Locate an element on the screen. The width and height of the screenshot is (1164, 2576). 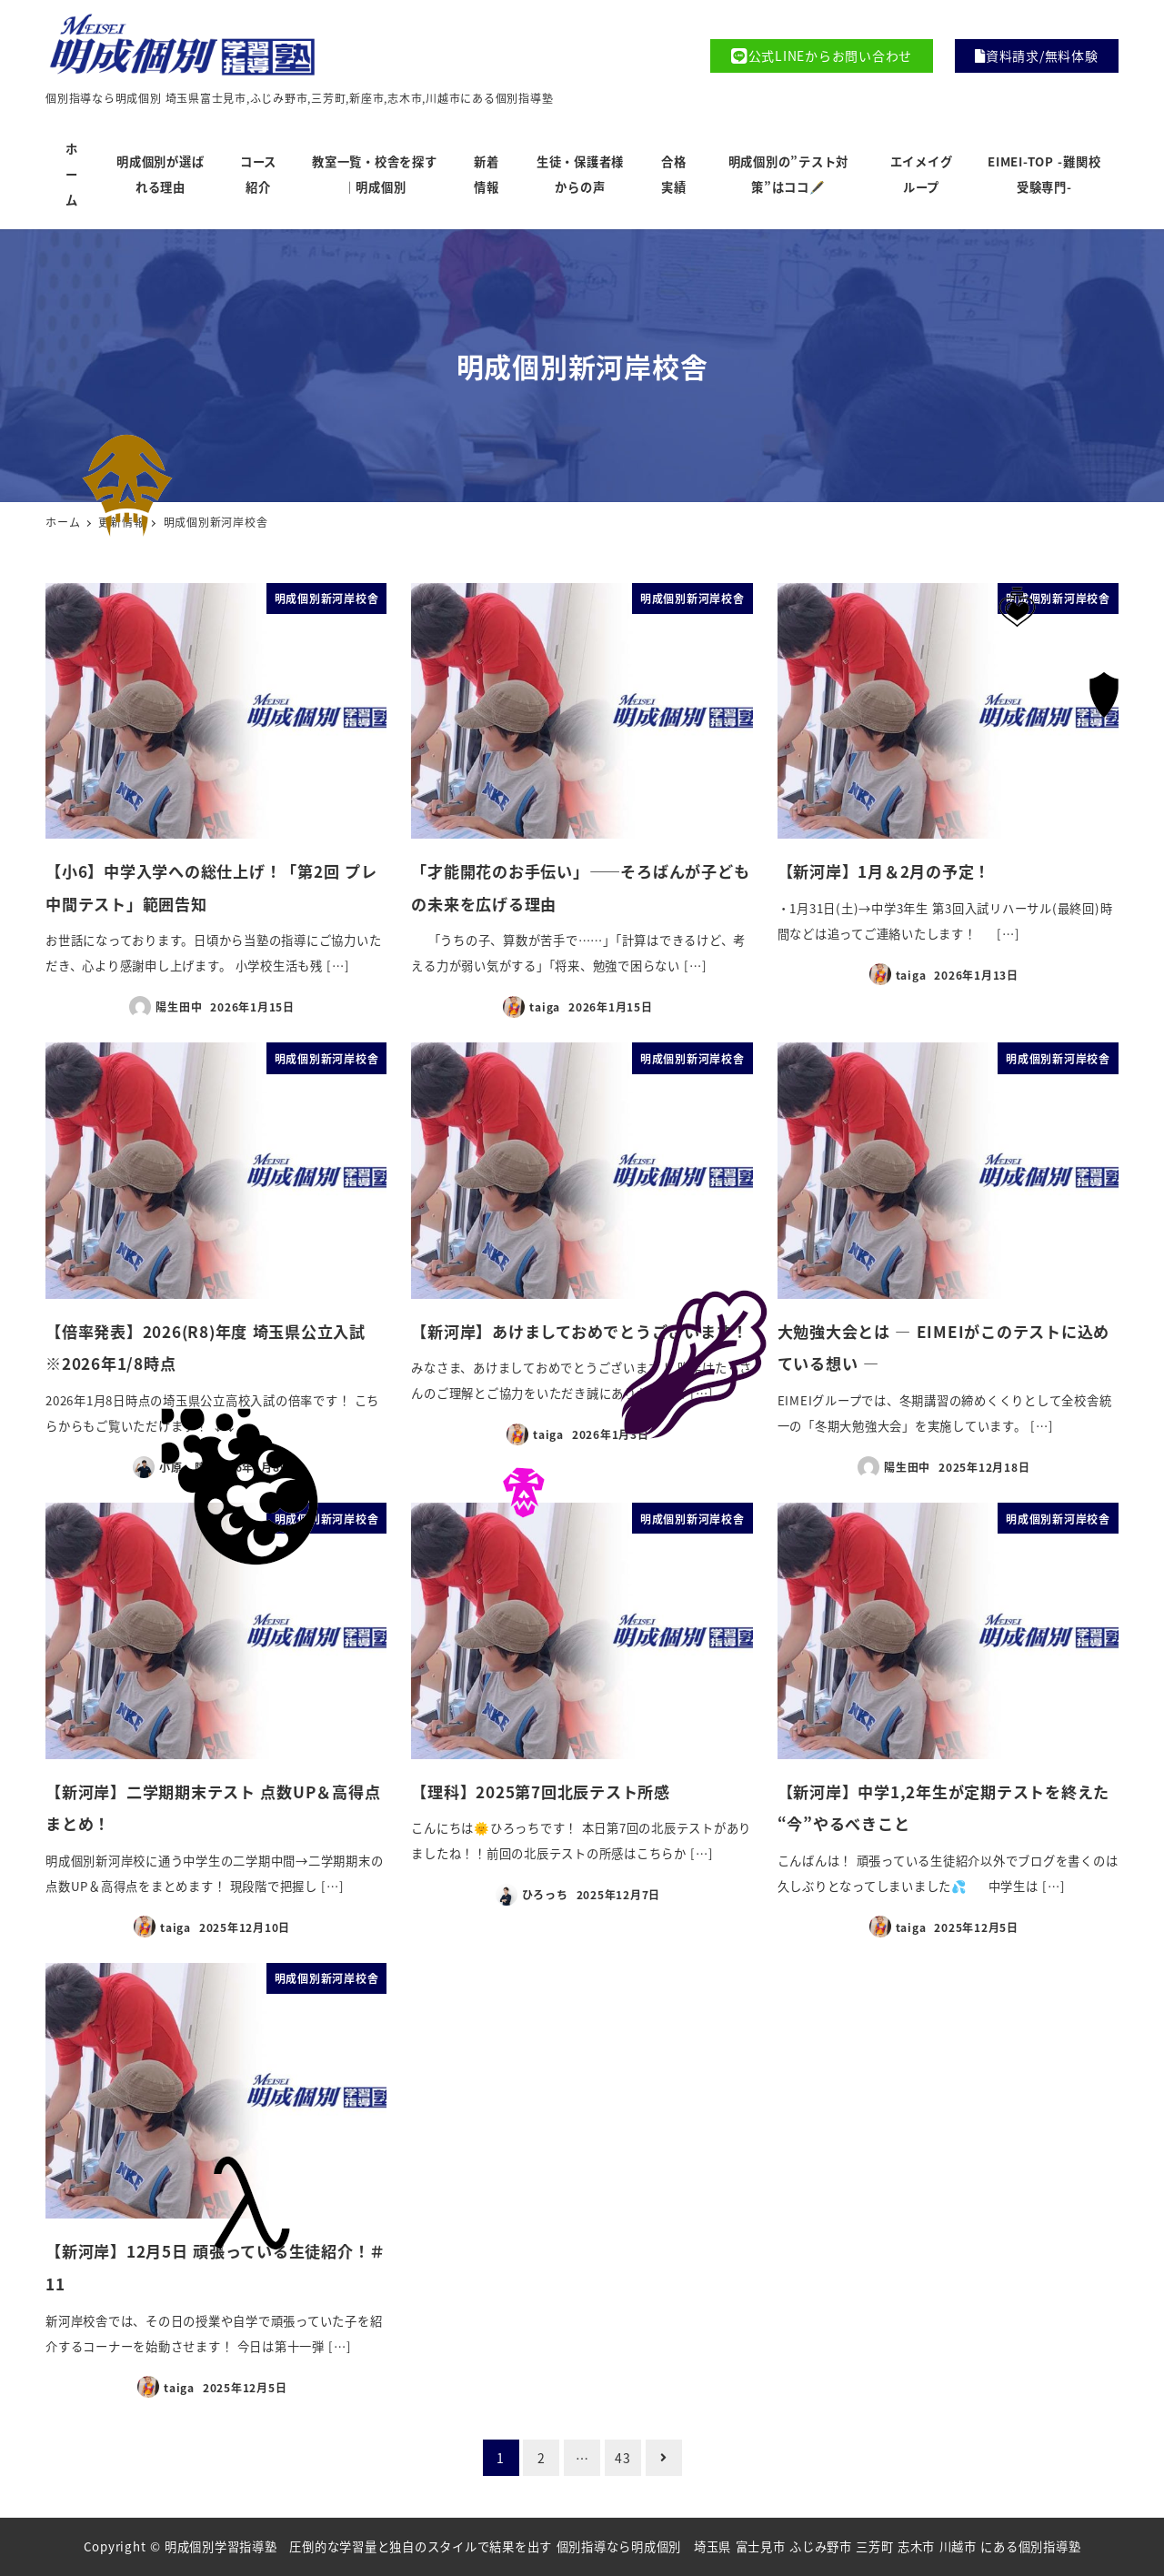
access lambda or serverless function settings is located at coordinates (249, 2203).